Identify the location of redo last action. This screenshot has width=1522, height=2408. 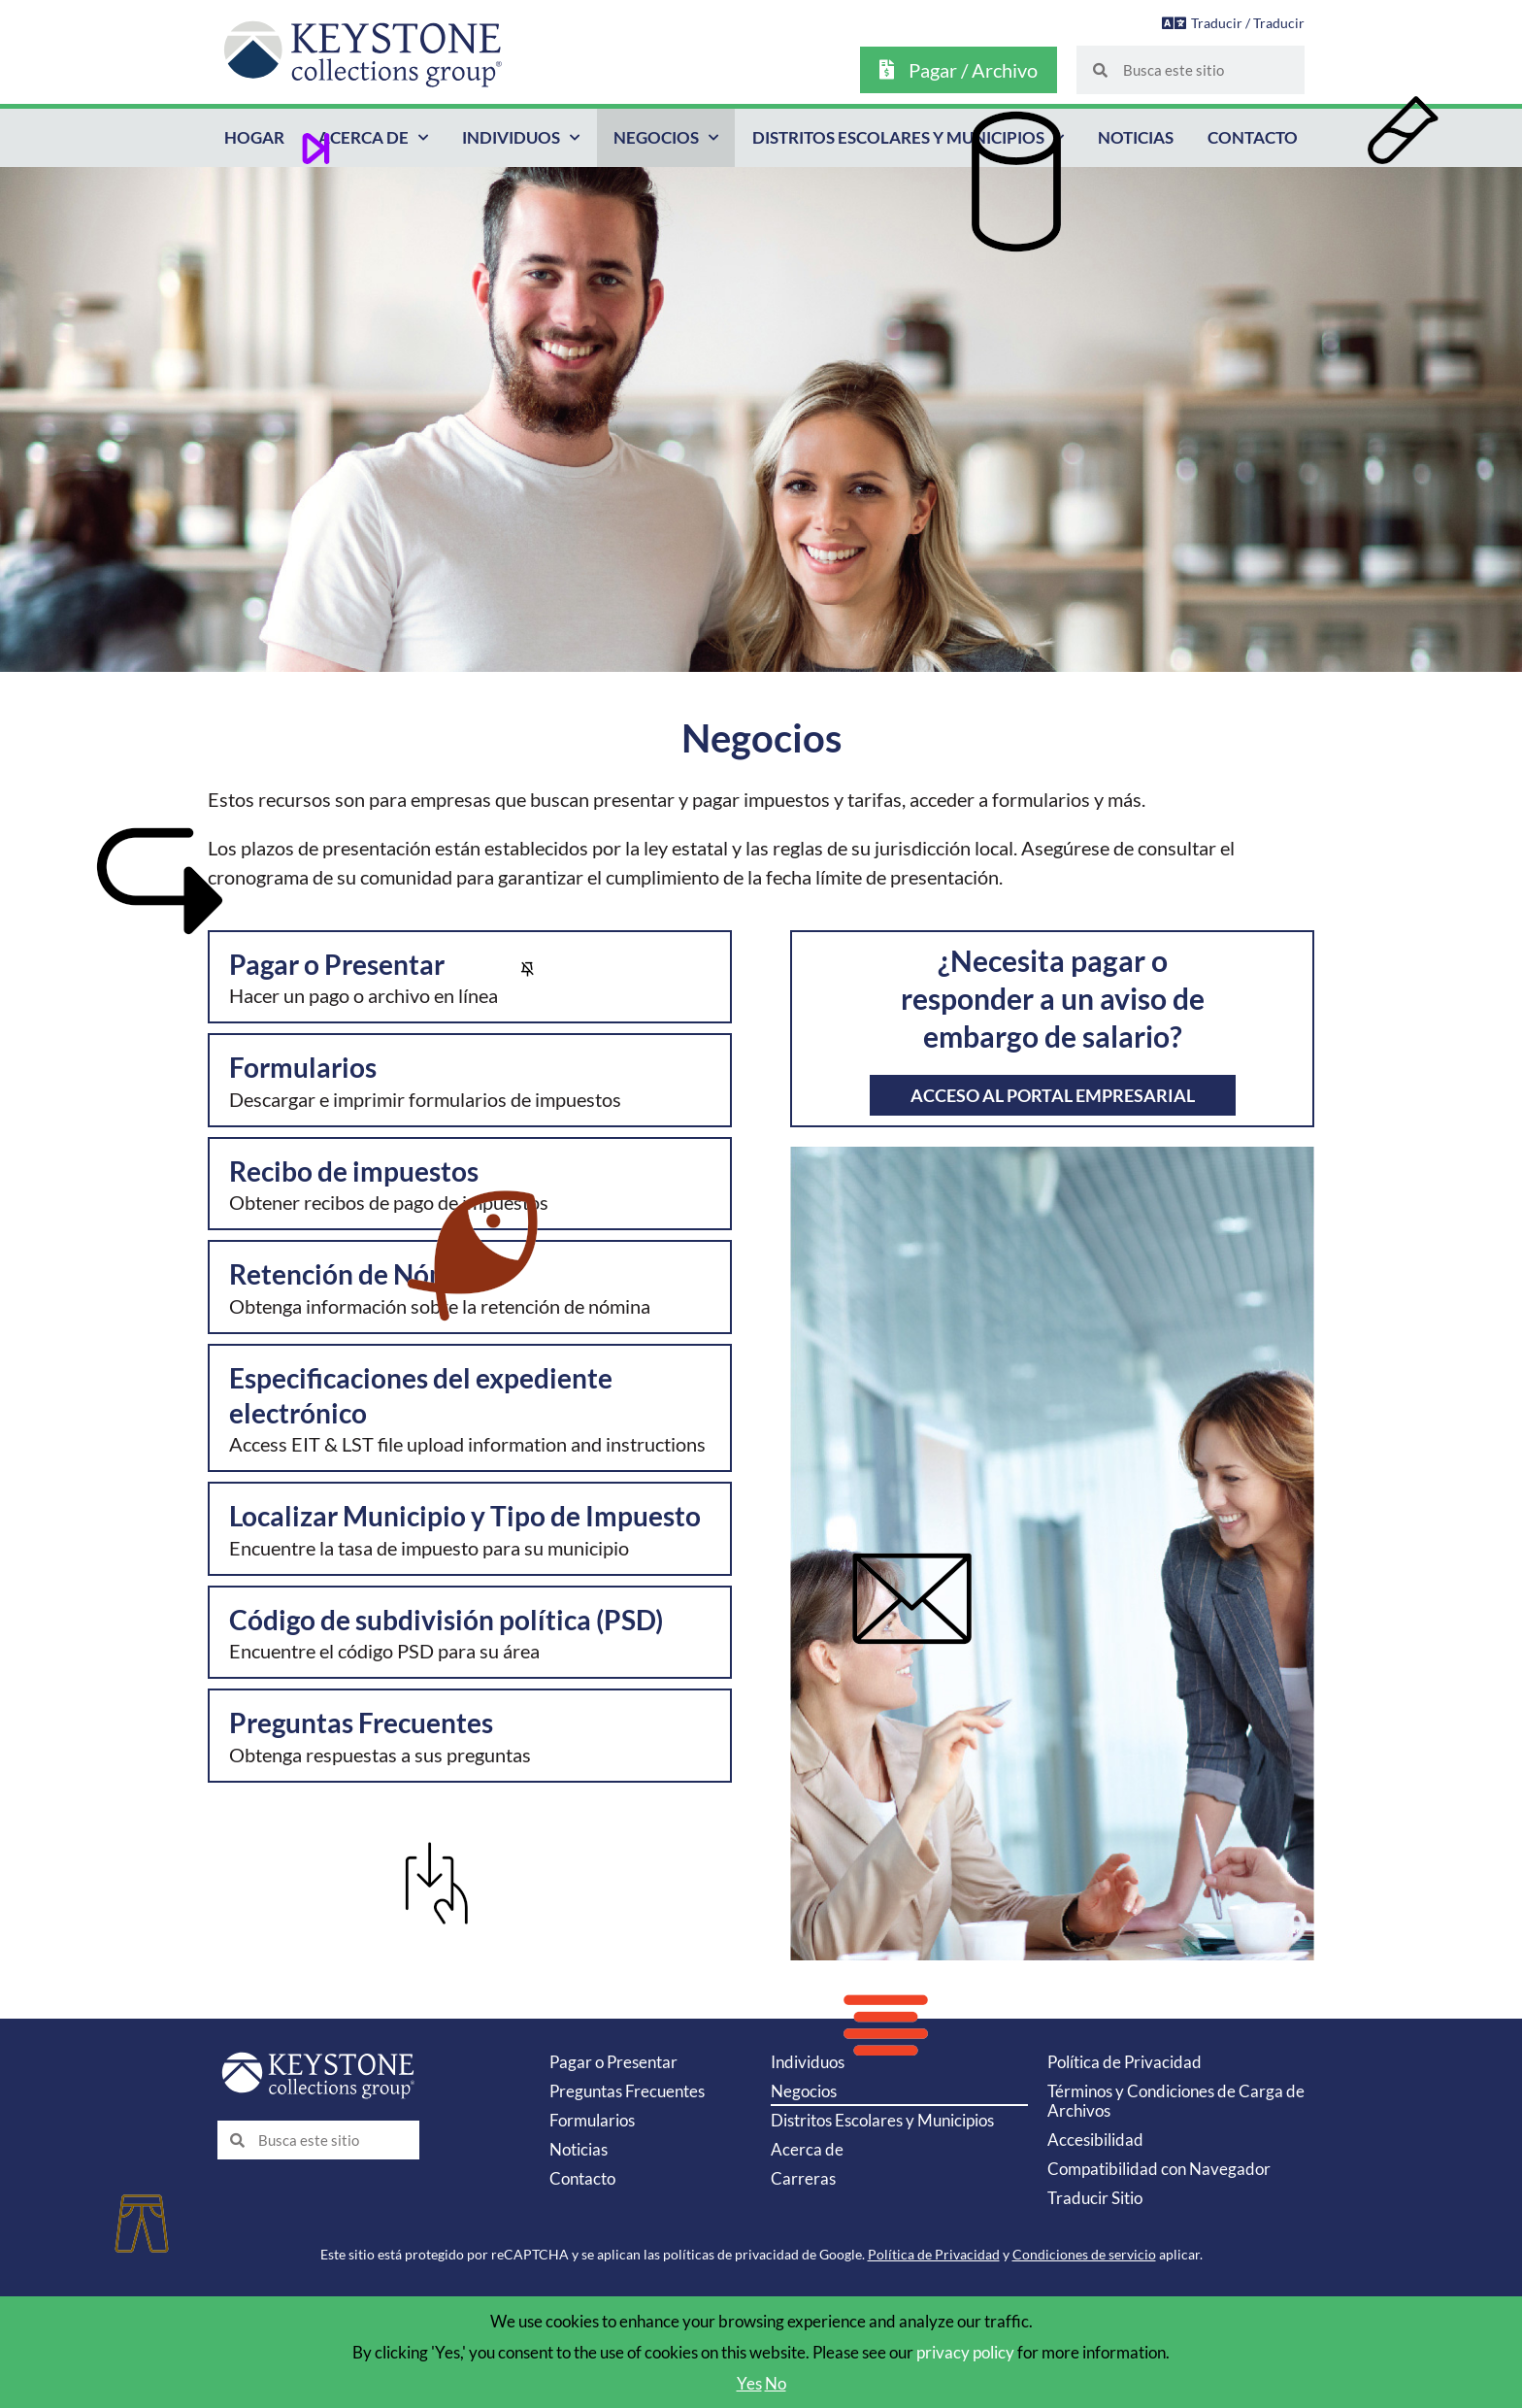
(159, 876).